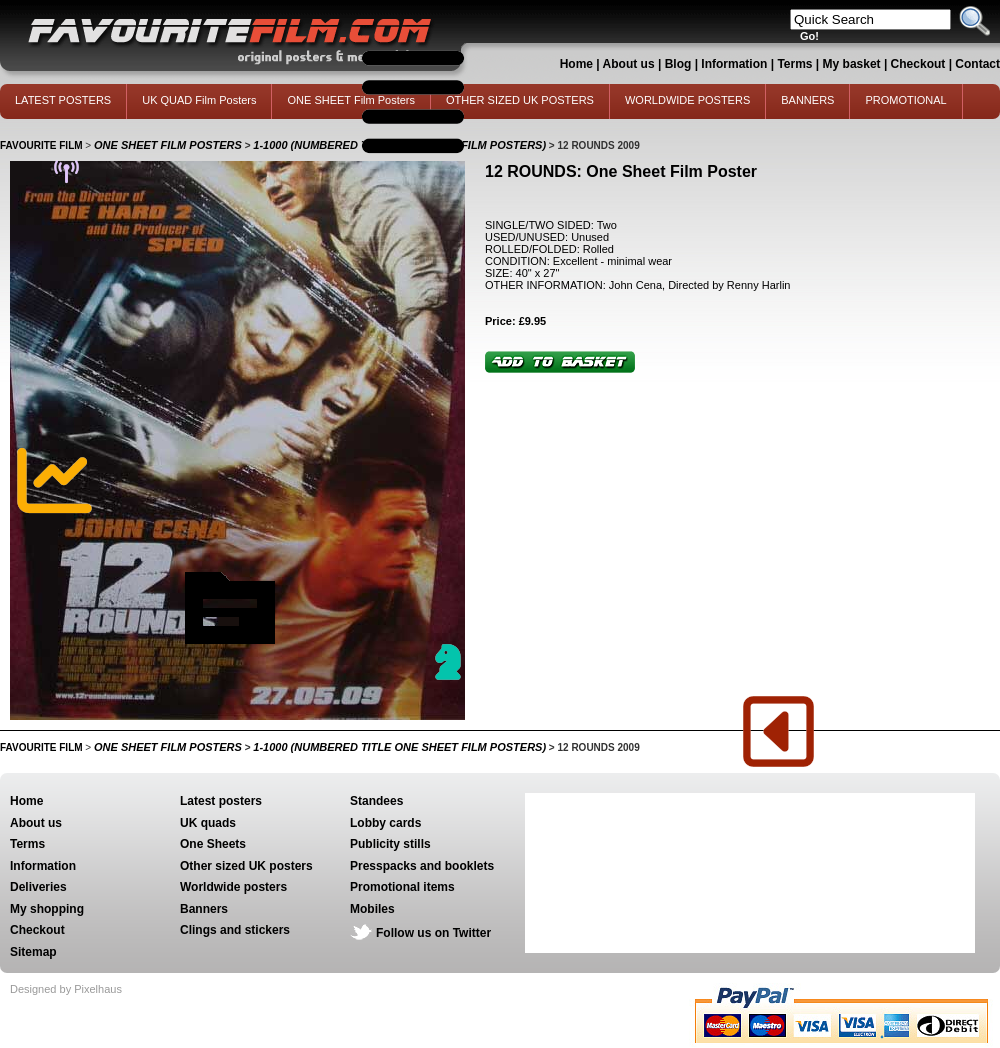 This screenshot has width=1000, height=1048. I want to click on broadcast or transmit a signal, so click(66, 171).